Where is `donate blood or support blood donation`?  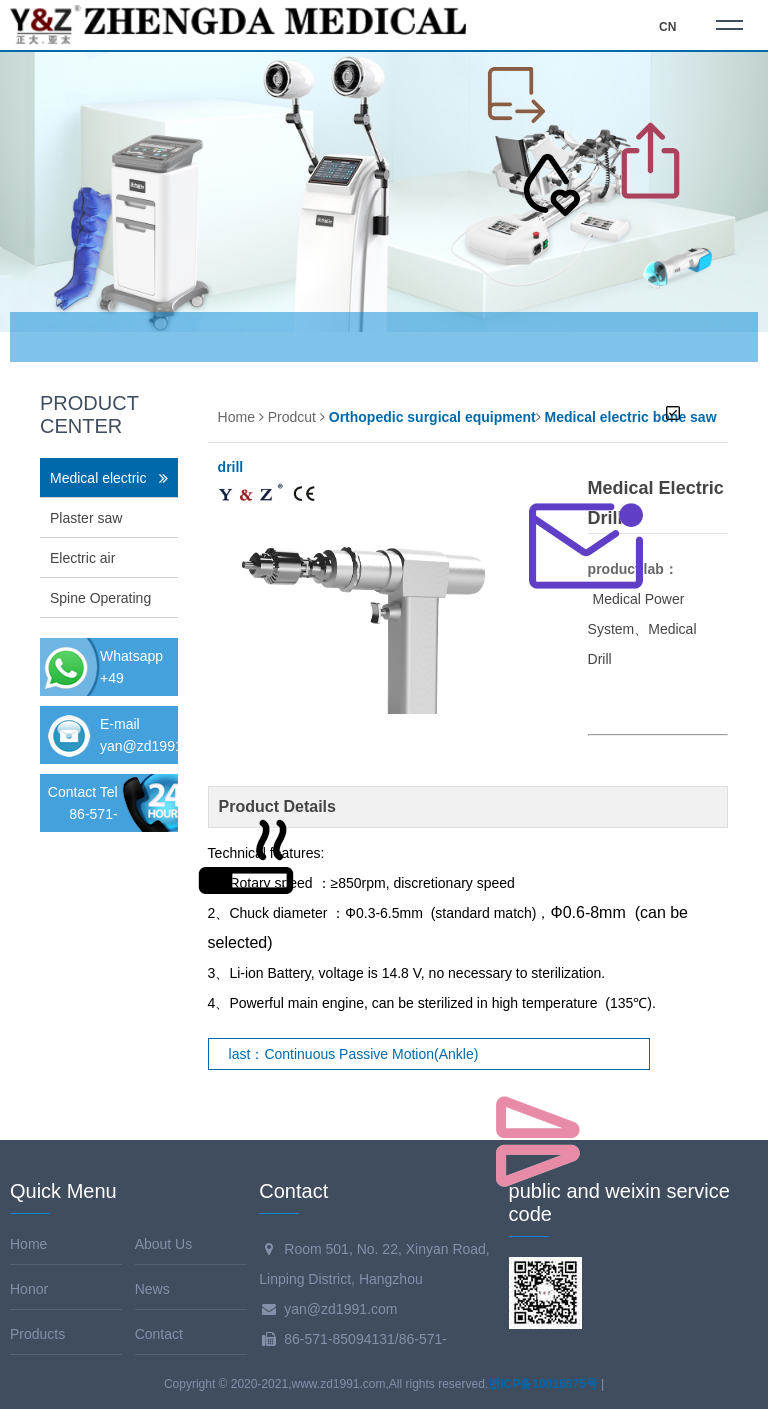
donate blood or support blood donation is located at coordinates (547, 183).